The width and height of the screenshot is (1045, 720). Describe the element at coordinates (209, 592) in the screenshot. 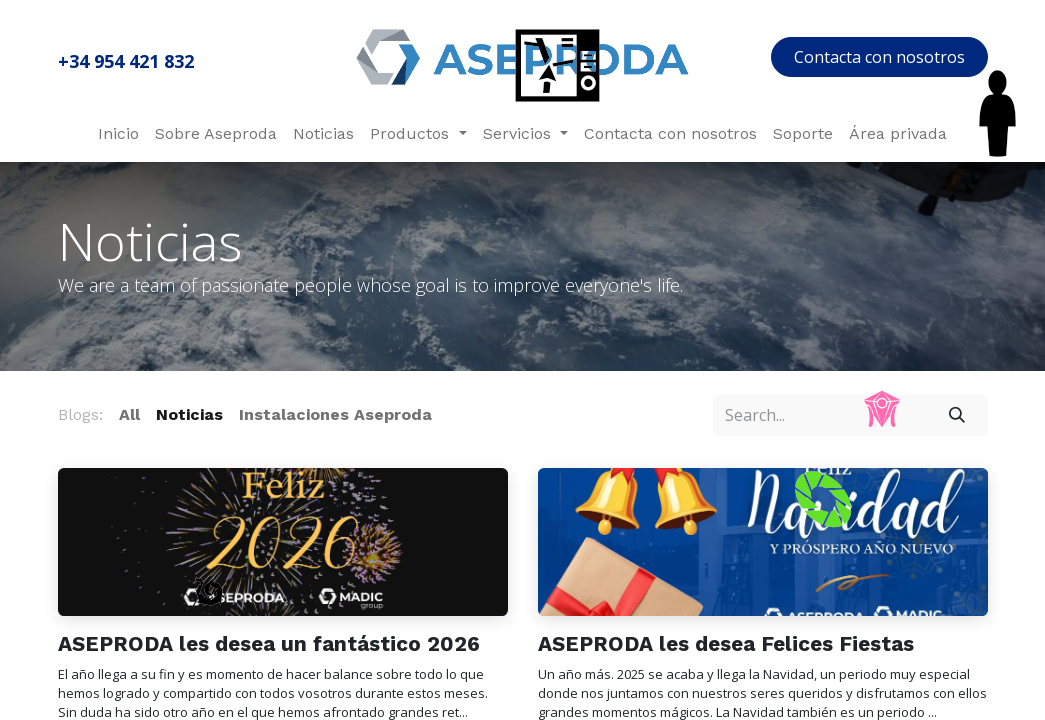

I see `represents a tentacle monster or creature ability in a game` at that location.